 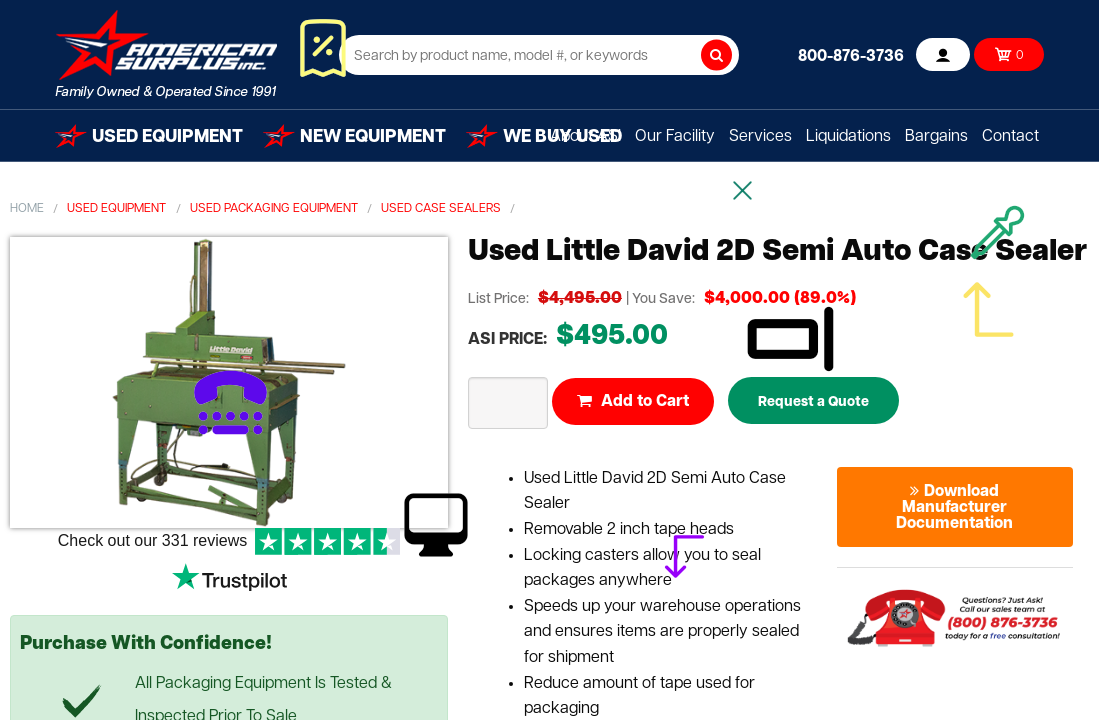 What do you see at coordinates (988, 309) in the screenshot?
I see `go back and up to previous level` at bounding box center [988, 309].